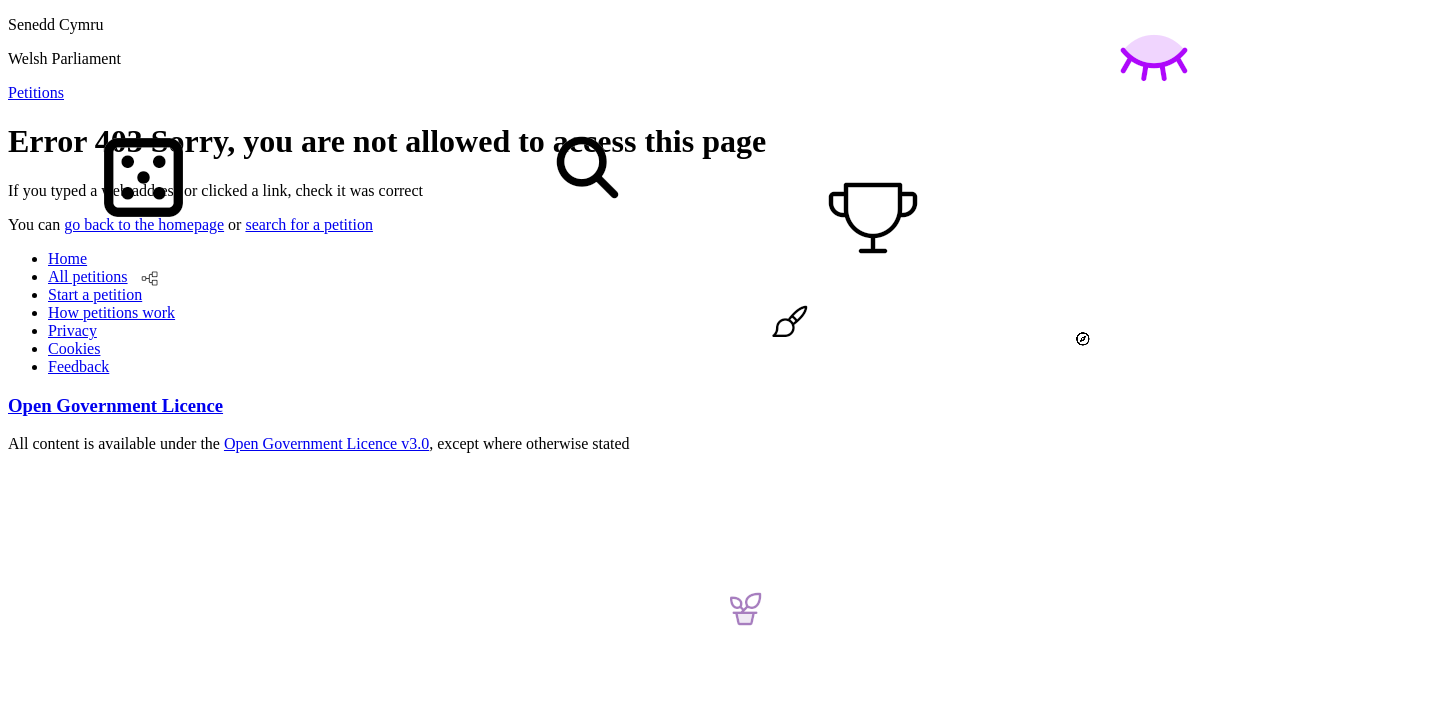 The width and height of the screenshot is (1440, 720). I want to click on view hierarchical structure or organization, so click(150, 278).